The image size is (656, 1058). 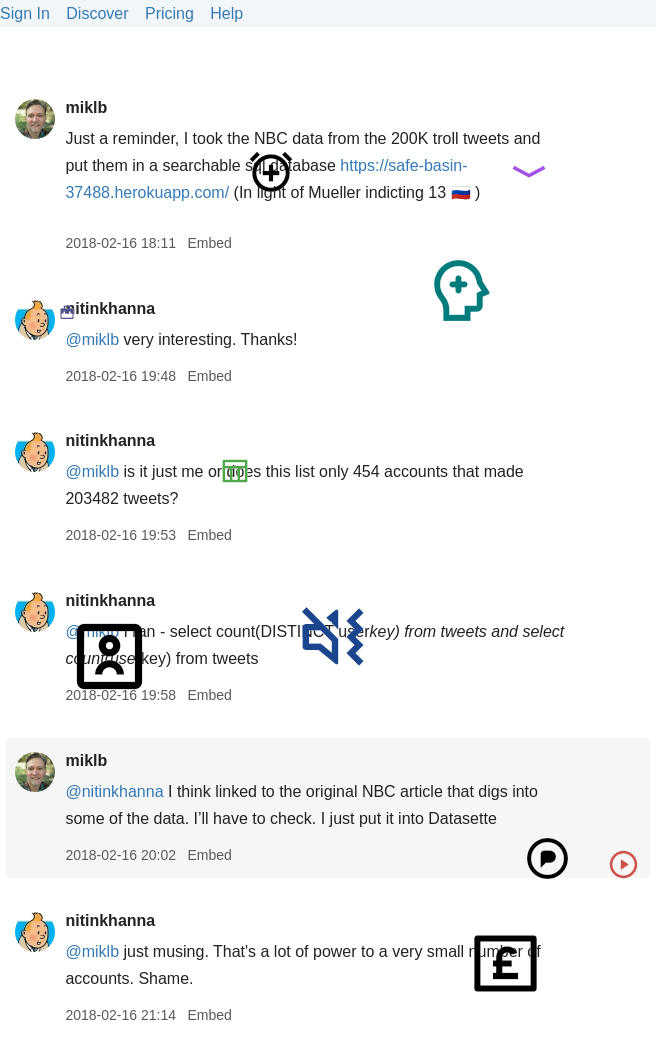 What do you see at coordinates (271, 171) in the screenshot?
I see `add a new alarm` at bounding box center [271, 171].